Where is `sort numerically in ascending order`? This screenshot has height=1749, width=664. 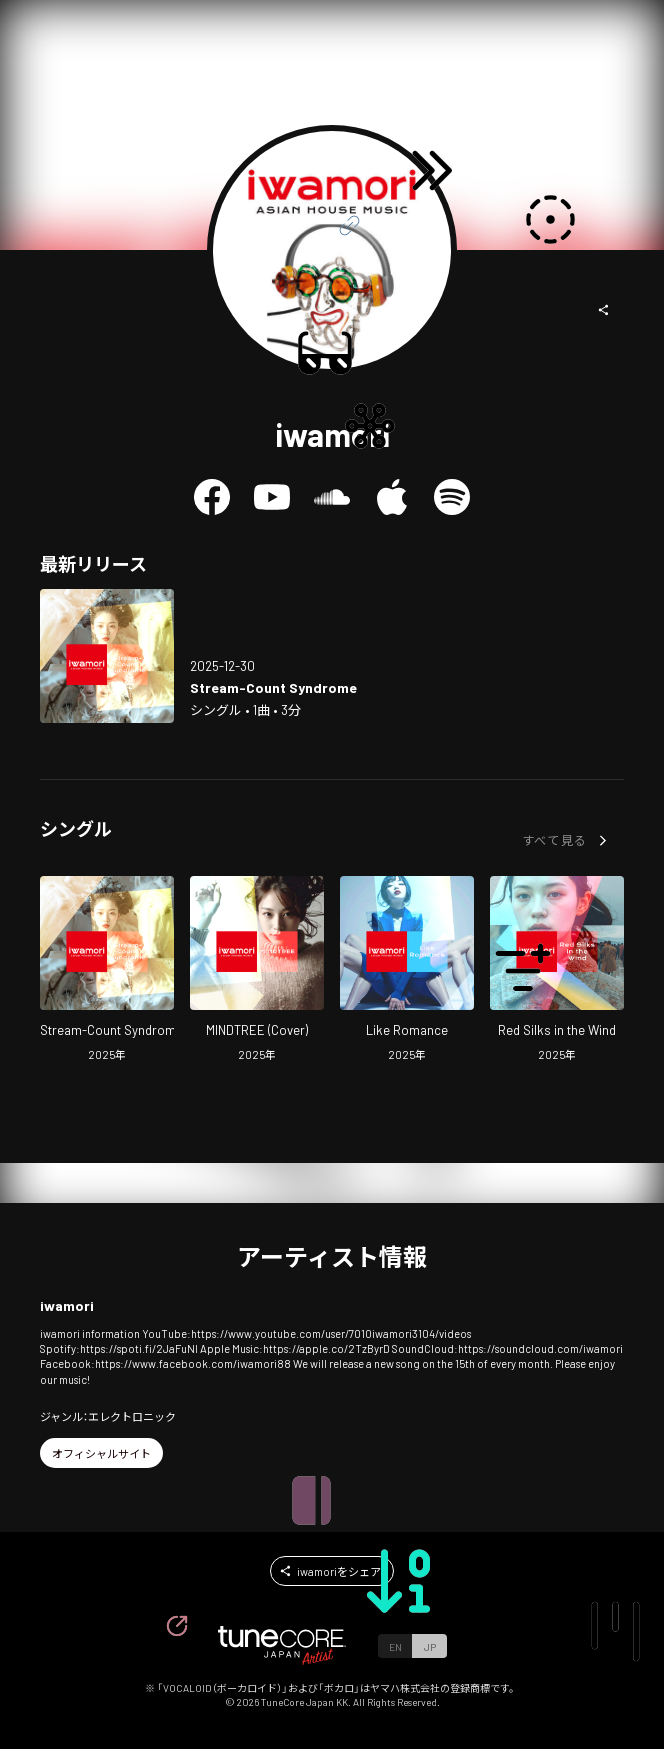 sort numerically in ascending order is located at coordinates (402, 1581).